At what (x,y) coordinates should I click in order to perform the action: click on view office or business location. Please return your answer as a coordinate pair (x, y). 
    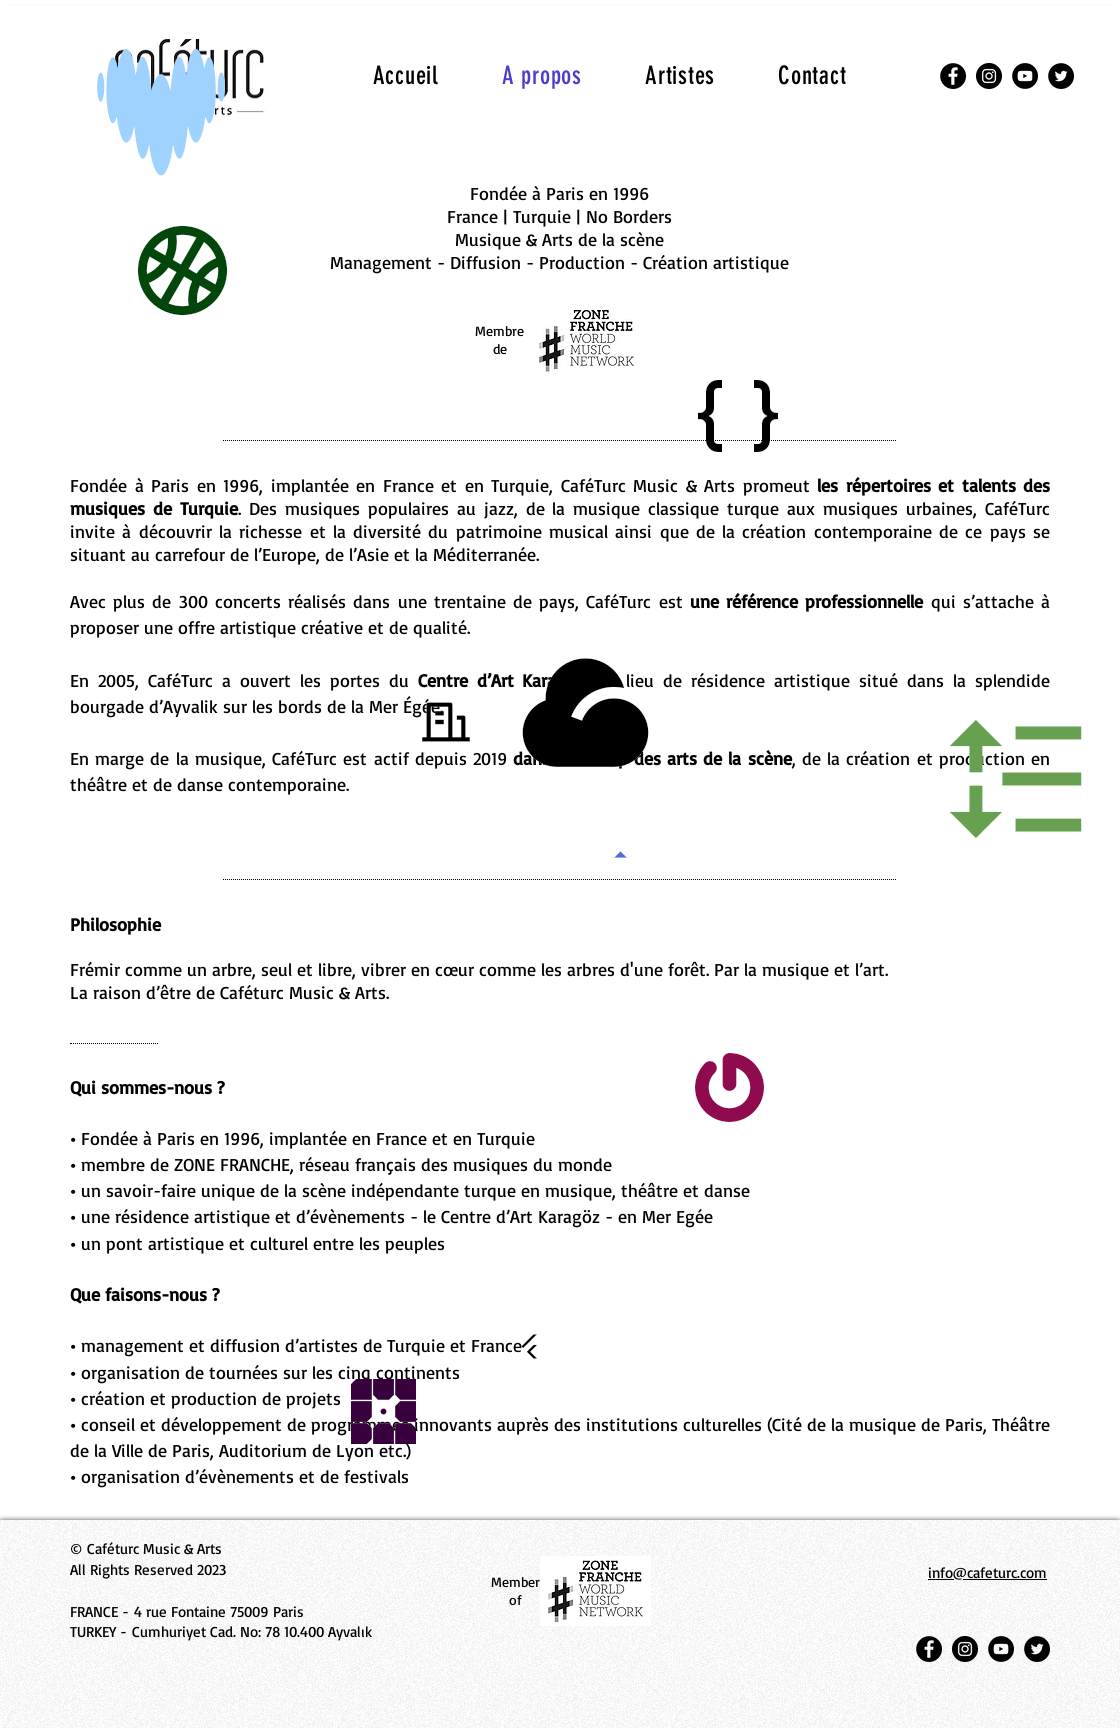
    Looking at the image, I should click on (446, 722).